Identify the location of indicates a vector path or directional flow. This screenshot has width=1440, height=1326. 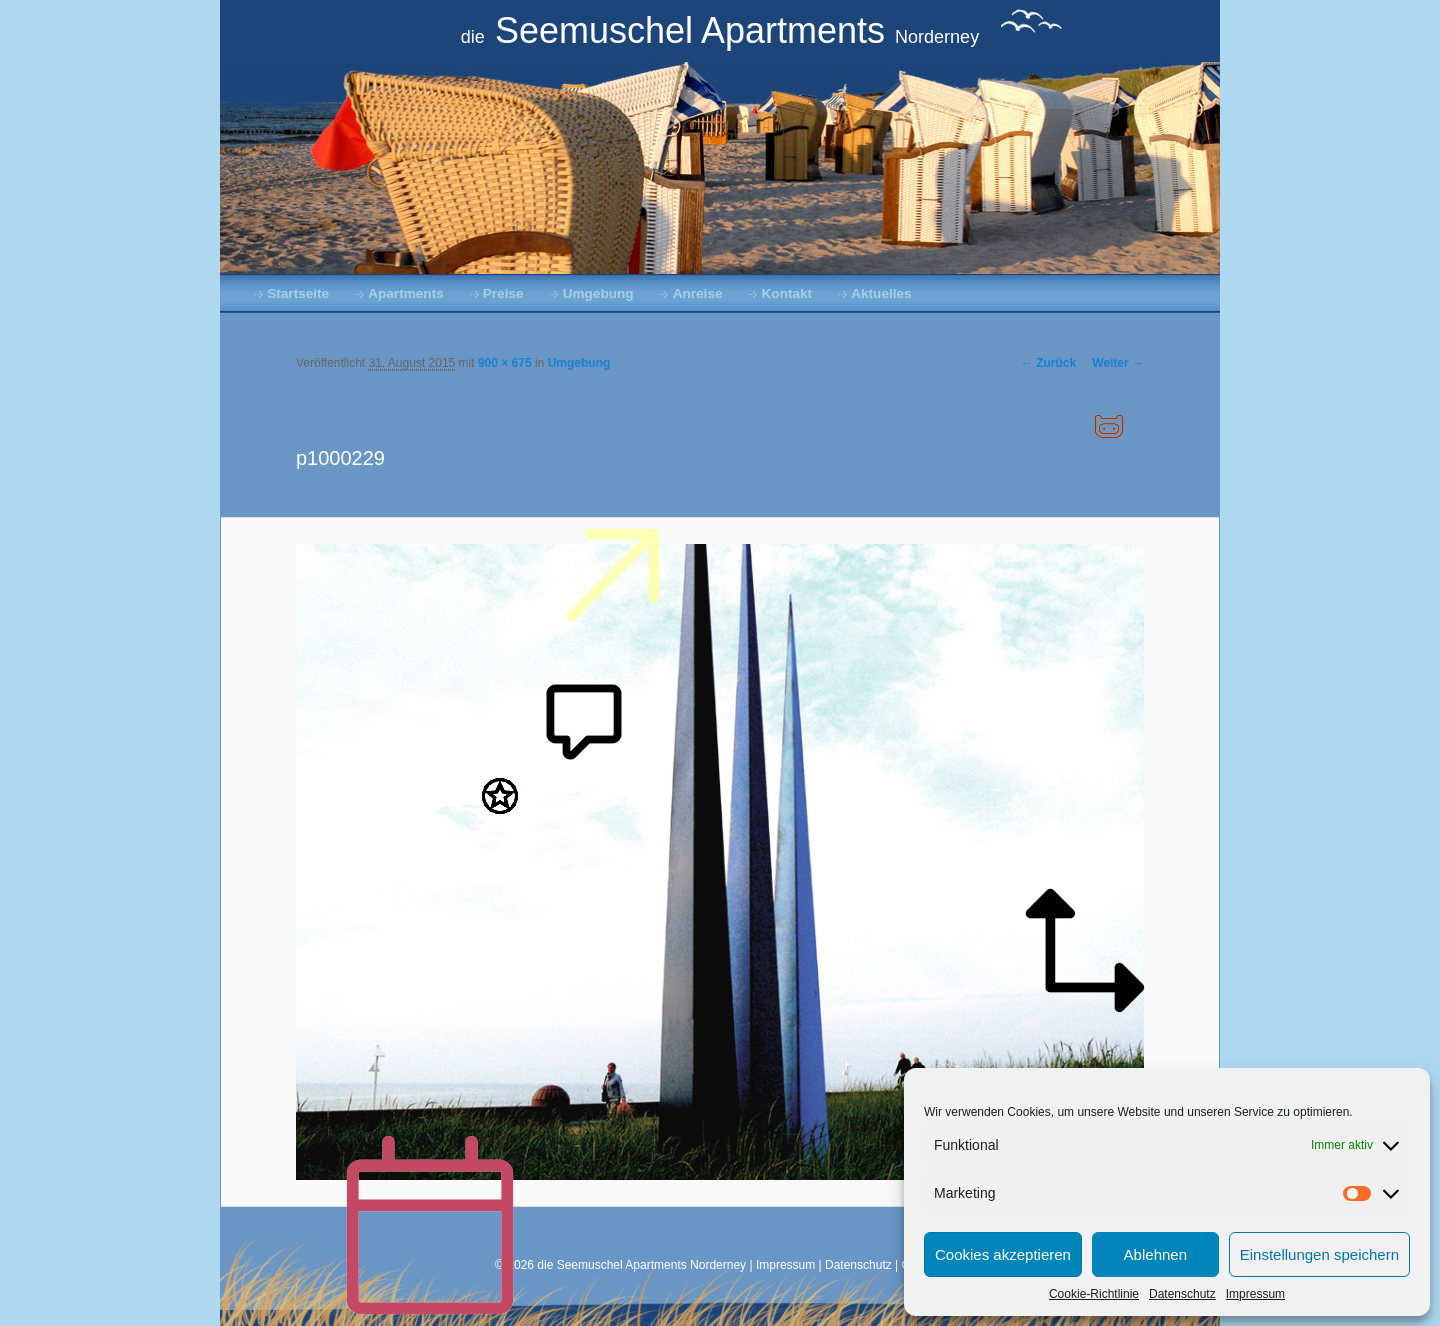
(1080, 948).